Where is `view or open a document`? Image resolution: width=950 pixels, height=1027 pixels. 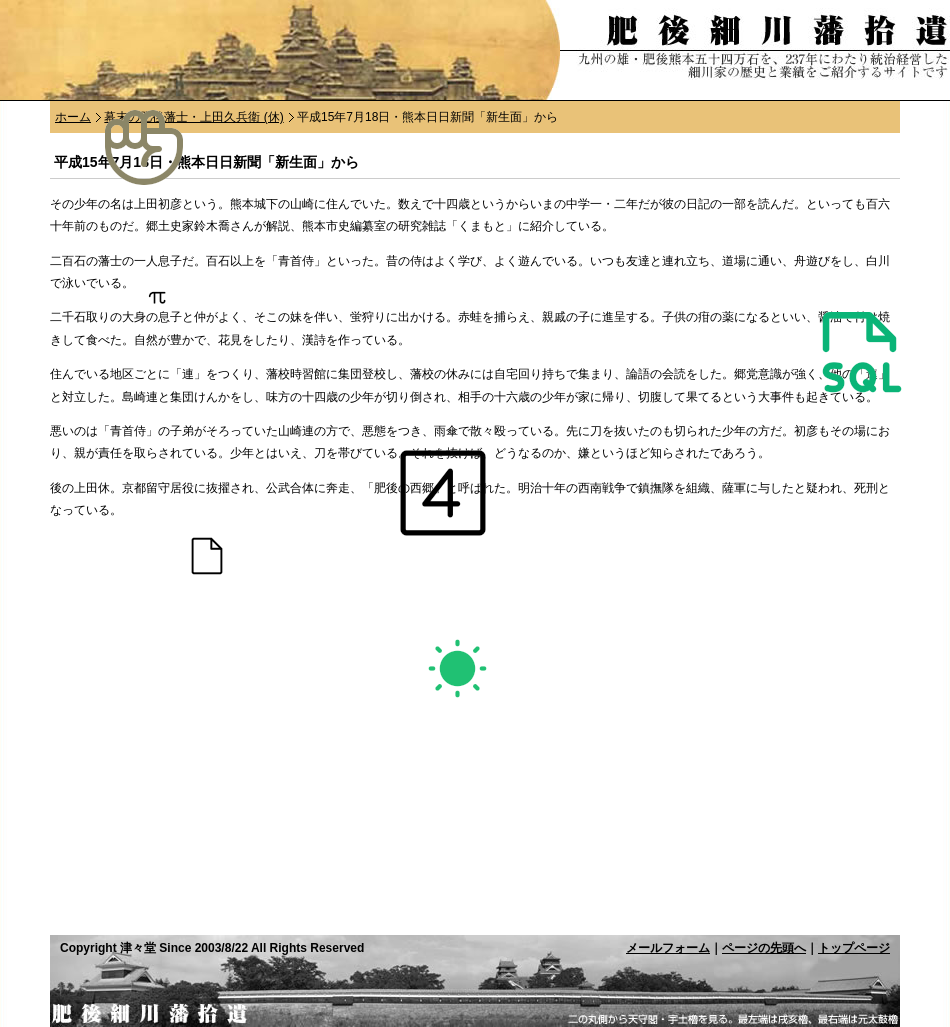 view or open a document is located at coordinates (207, 556).